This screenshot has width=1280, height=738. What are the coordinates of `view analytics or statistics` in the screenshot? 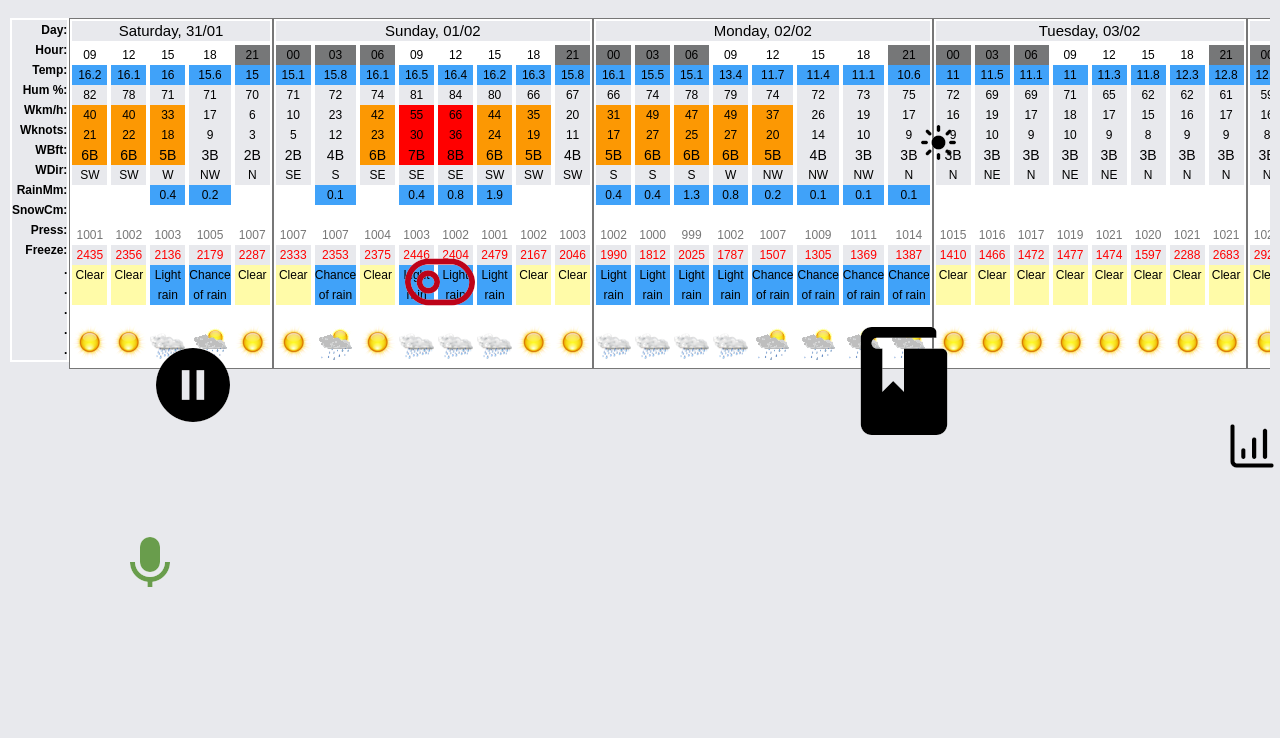 It's located at (1252, 446).